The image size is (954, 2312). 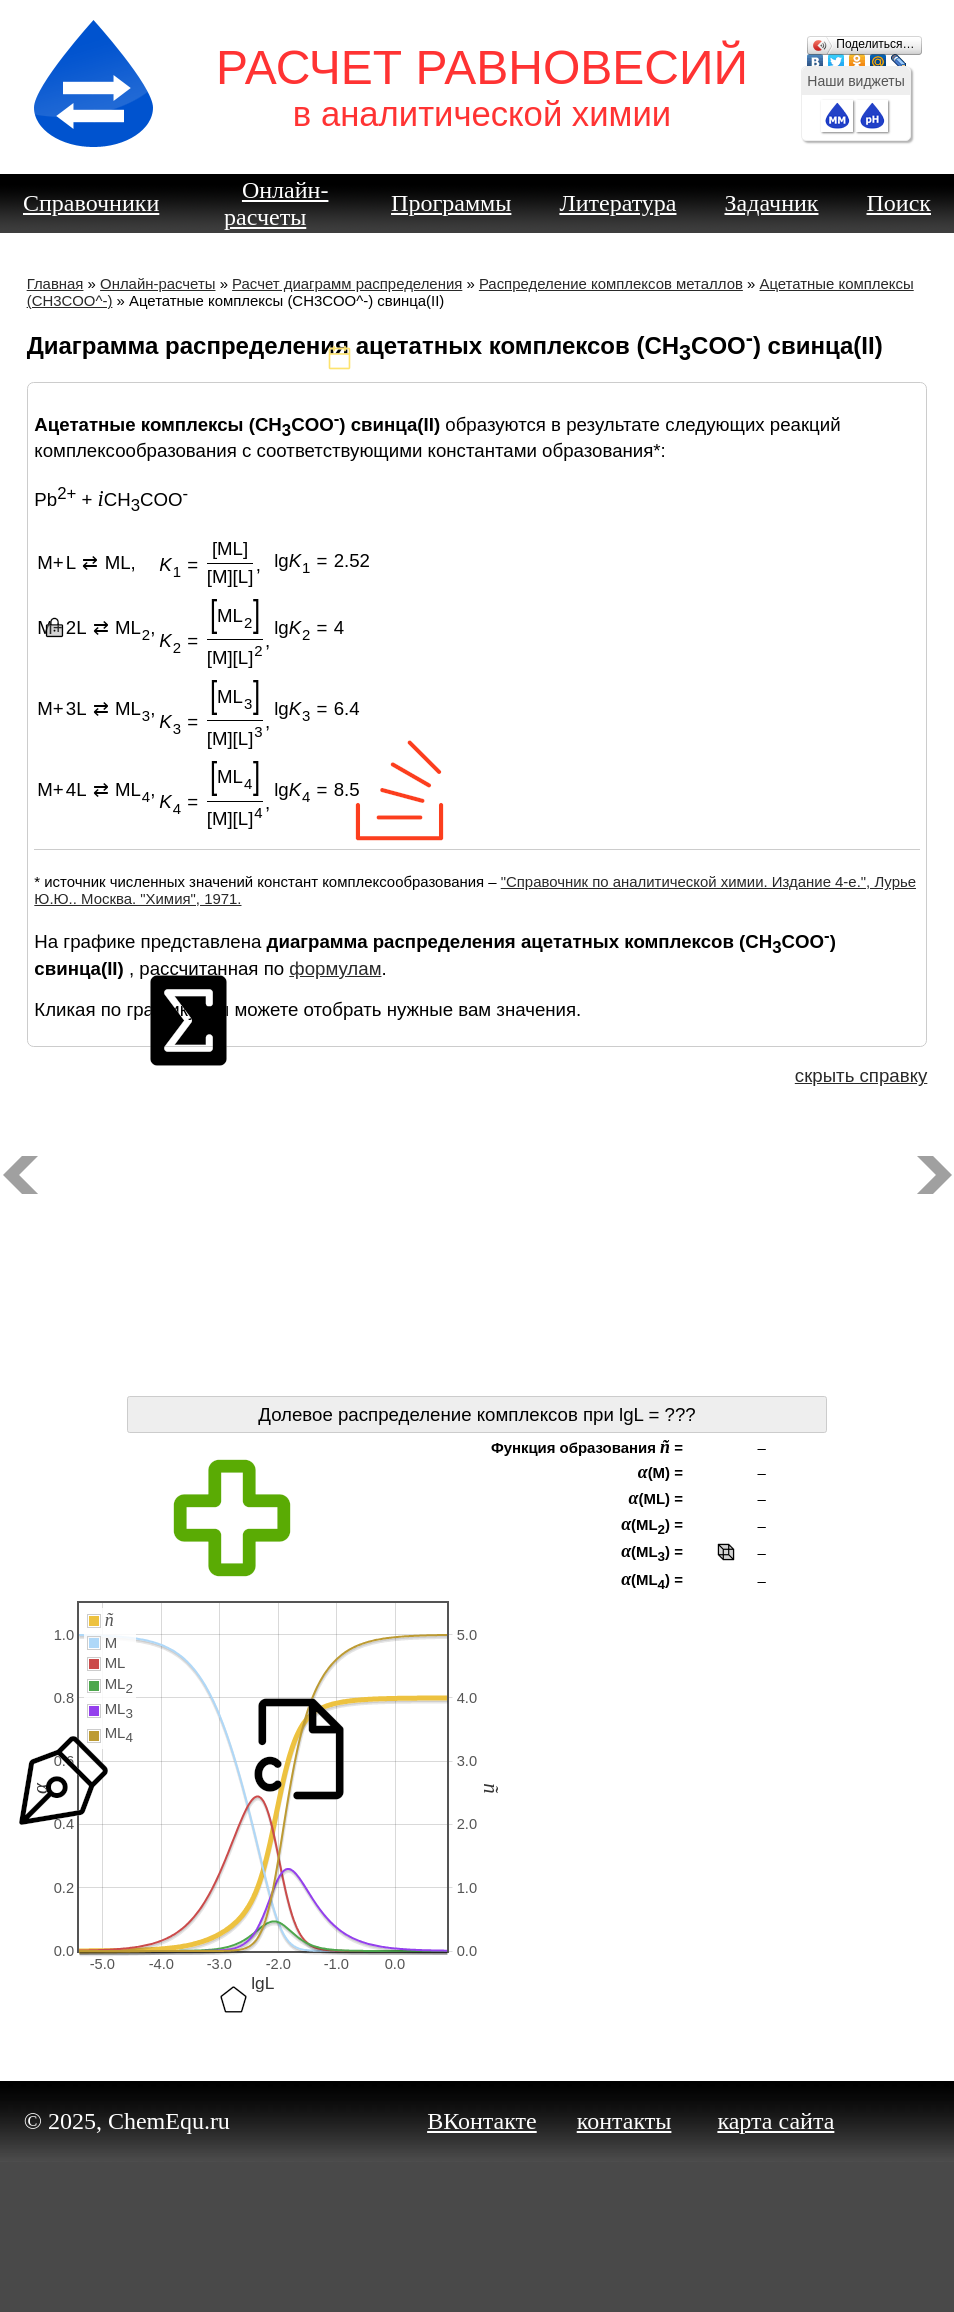 I want to click on calculate sum or total, so click(x=188, y=1020).